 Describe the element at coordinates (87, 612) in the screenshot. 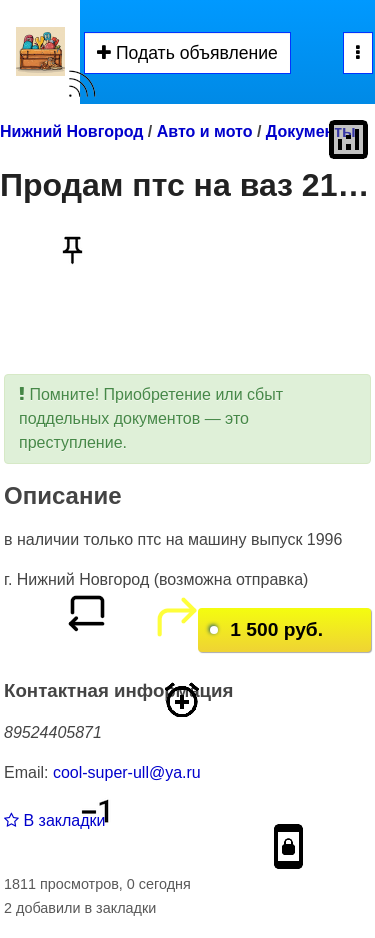

I see `auto-fit content to the left edge` at that location.